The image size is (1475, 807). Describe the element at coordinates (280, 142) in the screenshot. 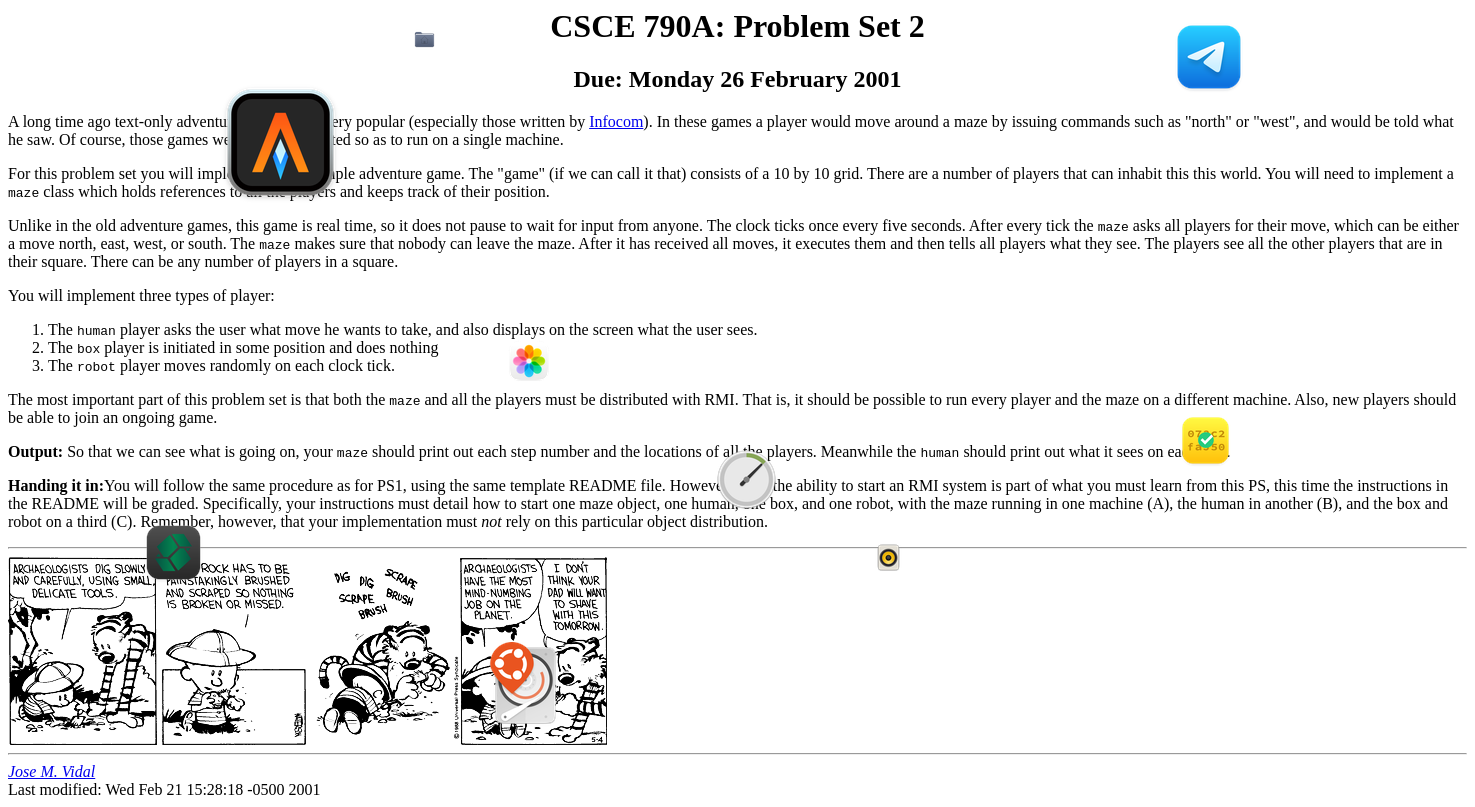

I see `launch alacritty terminal emulator` at that location.